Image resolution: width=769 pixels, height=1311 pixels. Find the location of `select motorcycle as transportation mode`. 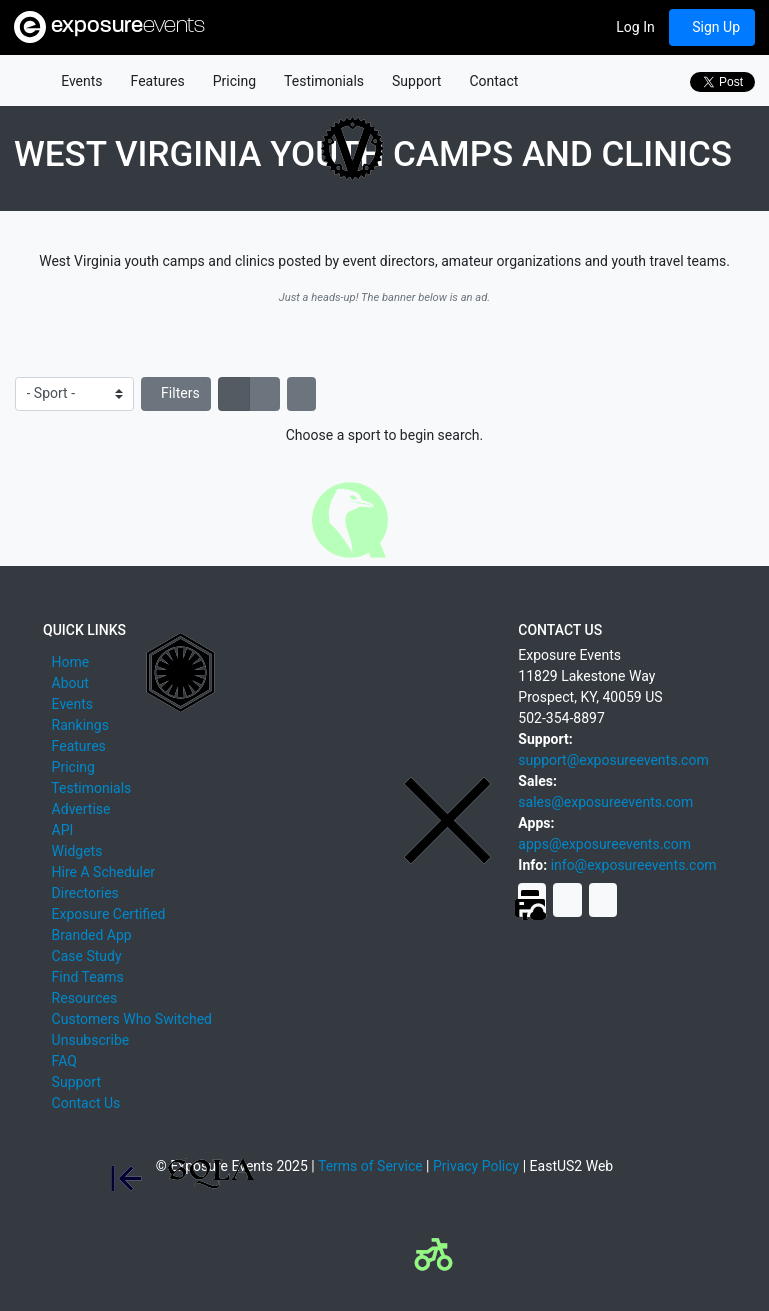

select motorcycle as transportation mode is located at coordinates (433, 1253).